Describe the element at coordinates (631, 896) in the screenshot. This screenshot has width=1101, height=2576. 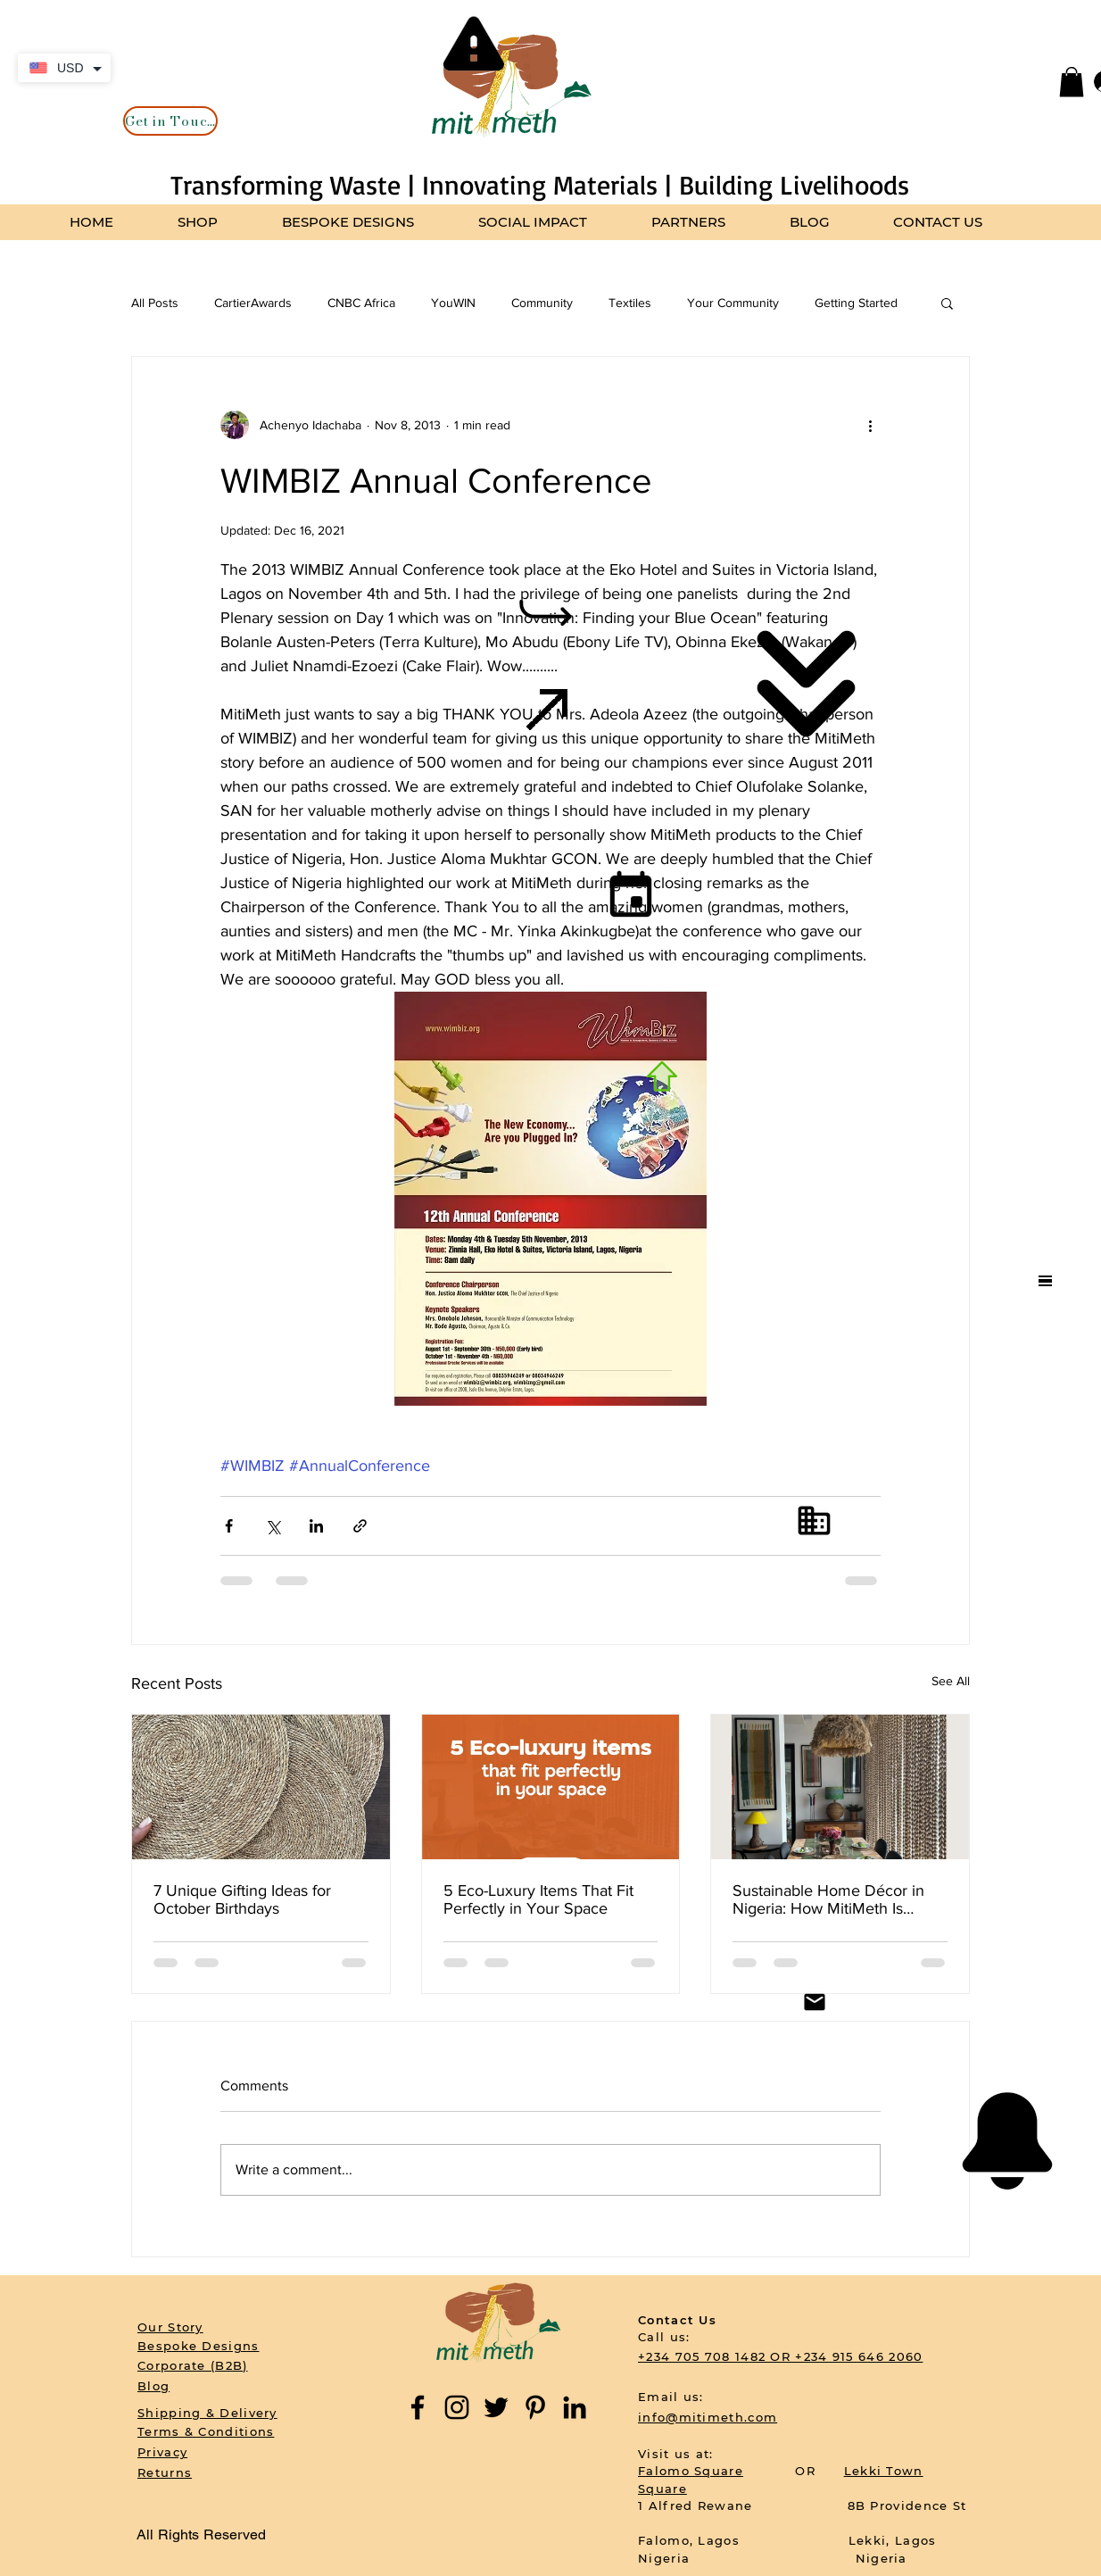
I see `add an event to your calendar` at that location.